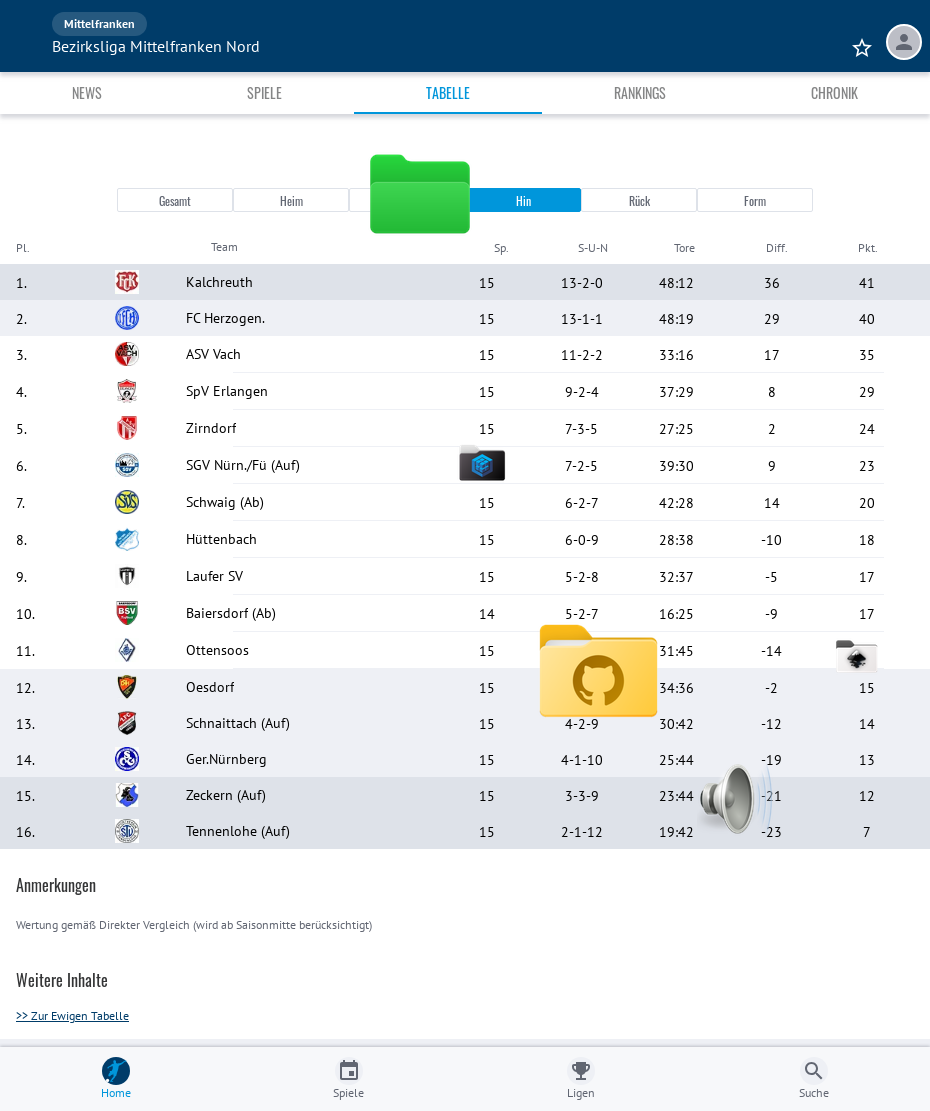 This screenshot has width=930, height=1111. What do you see at coordinates (482, 464) in the screenshot?
I see `open sequelize project folder` at bounding box center [482, 464].